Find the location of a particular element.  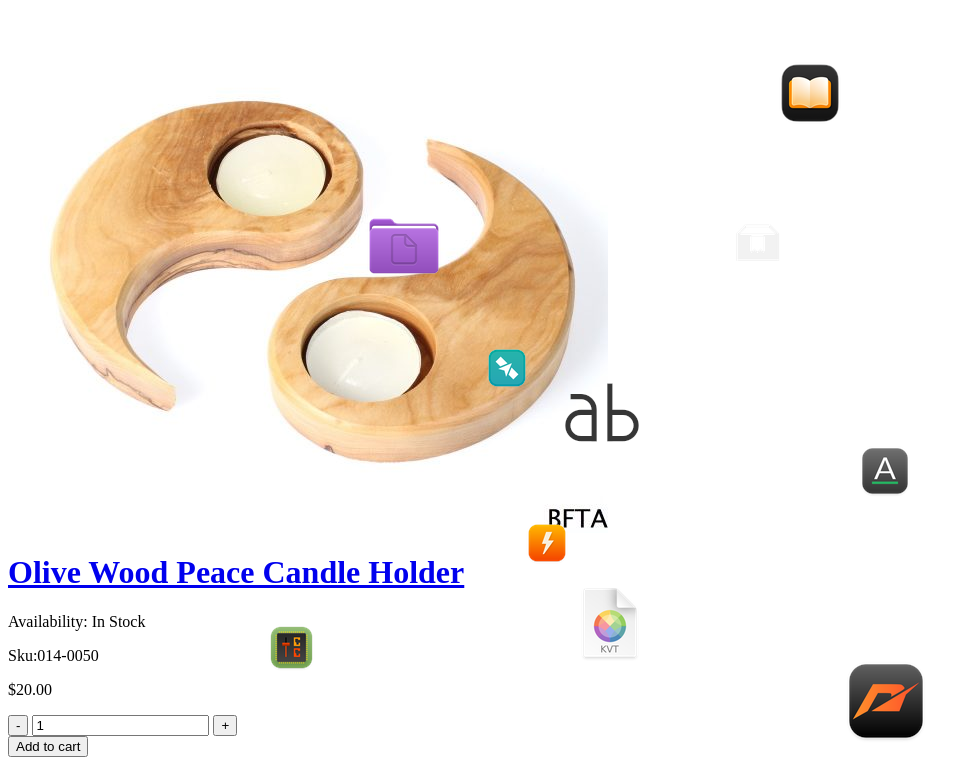

open corectrl system utility is located at coordinates (291, 647).